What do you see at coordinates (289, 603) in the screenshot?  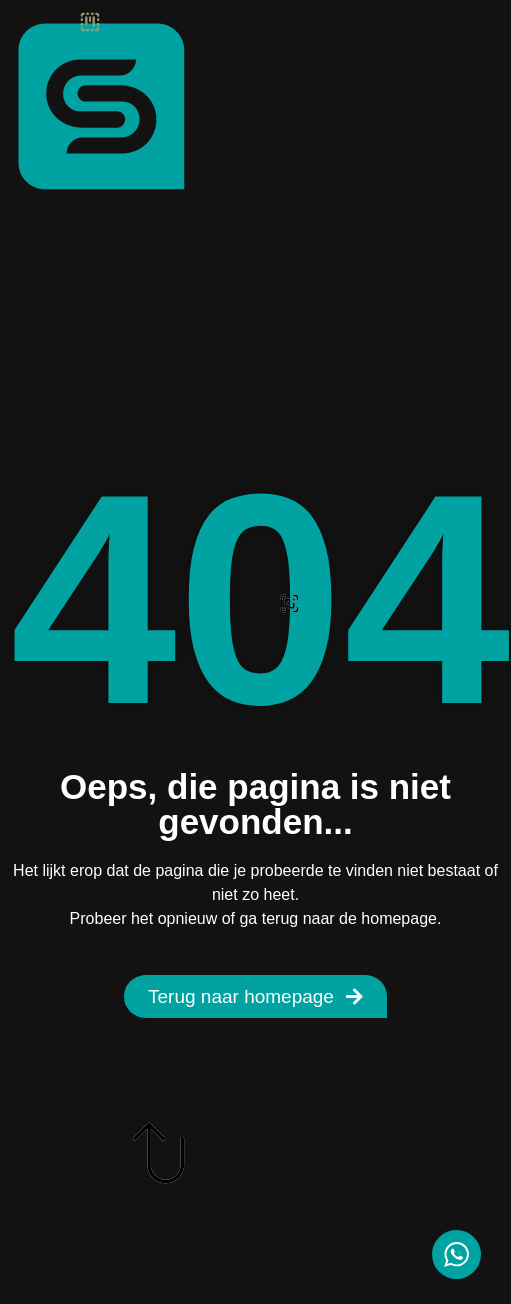 I see `scan a QR code` at bounding box center [289, 603].